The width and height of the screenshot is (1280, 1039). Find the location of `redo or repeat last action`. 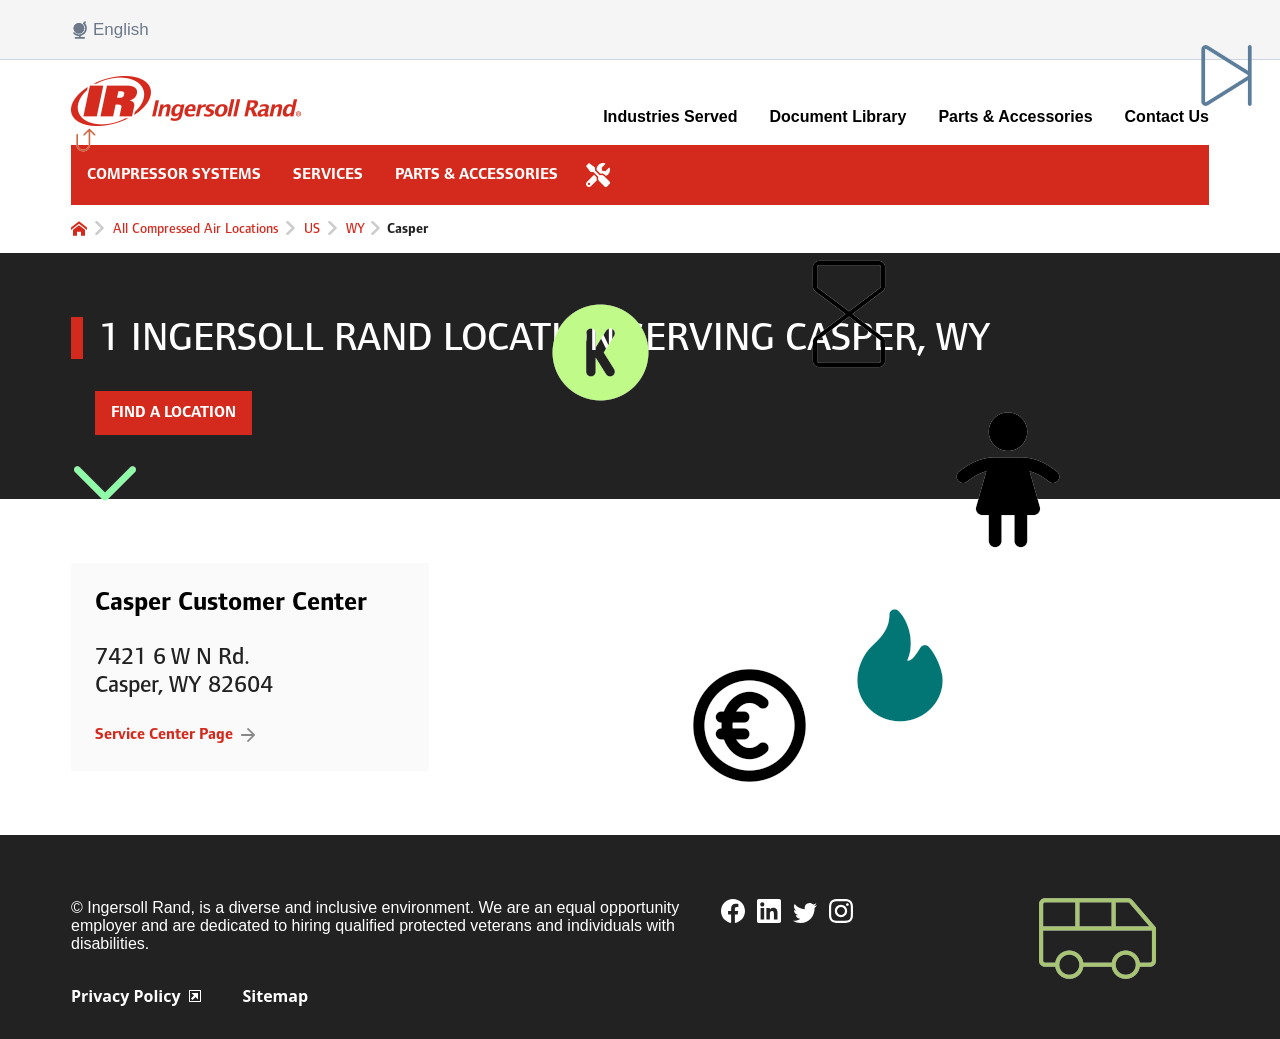

redo or repeat last action is located at coordinates (85, 140).